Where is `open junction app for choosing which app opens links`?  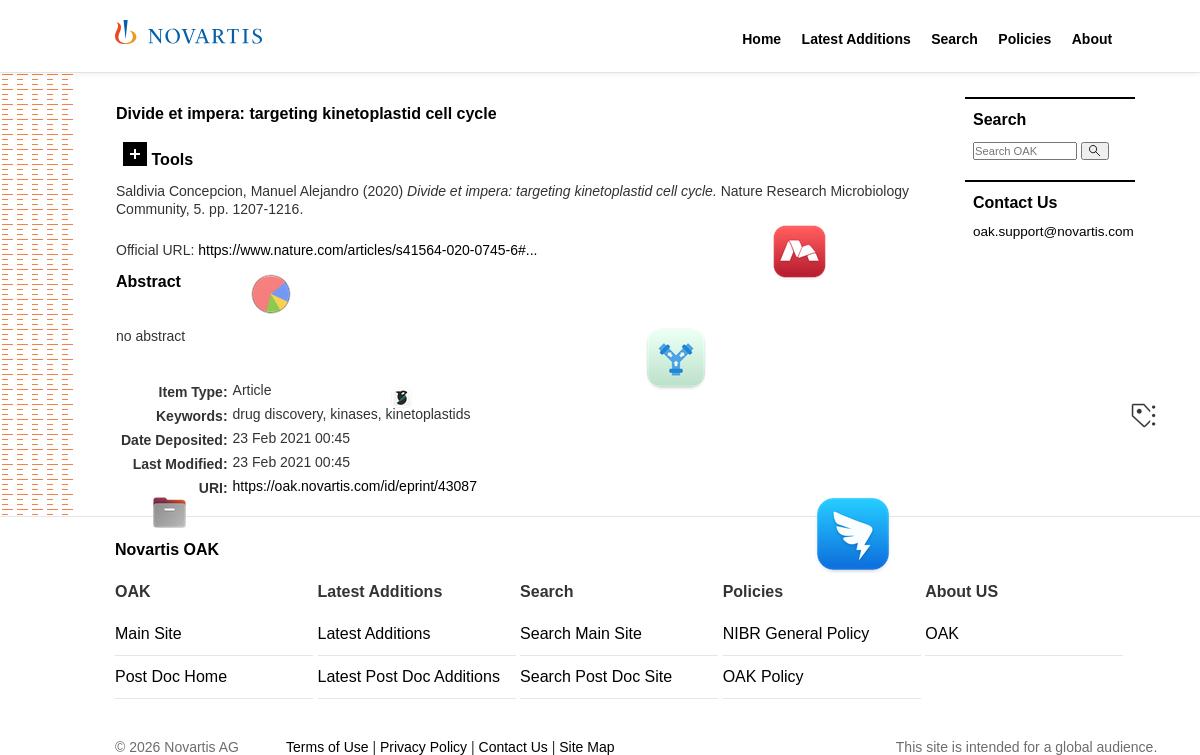 open junction app for choosing which app opens links is located at coordinates (676, 358).